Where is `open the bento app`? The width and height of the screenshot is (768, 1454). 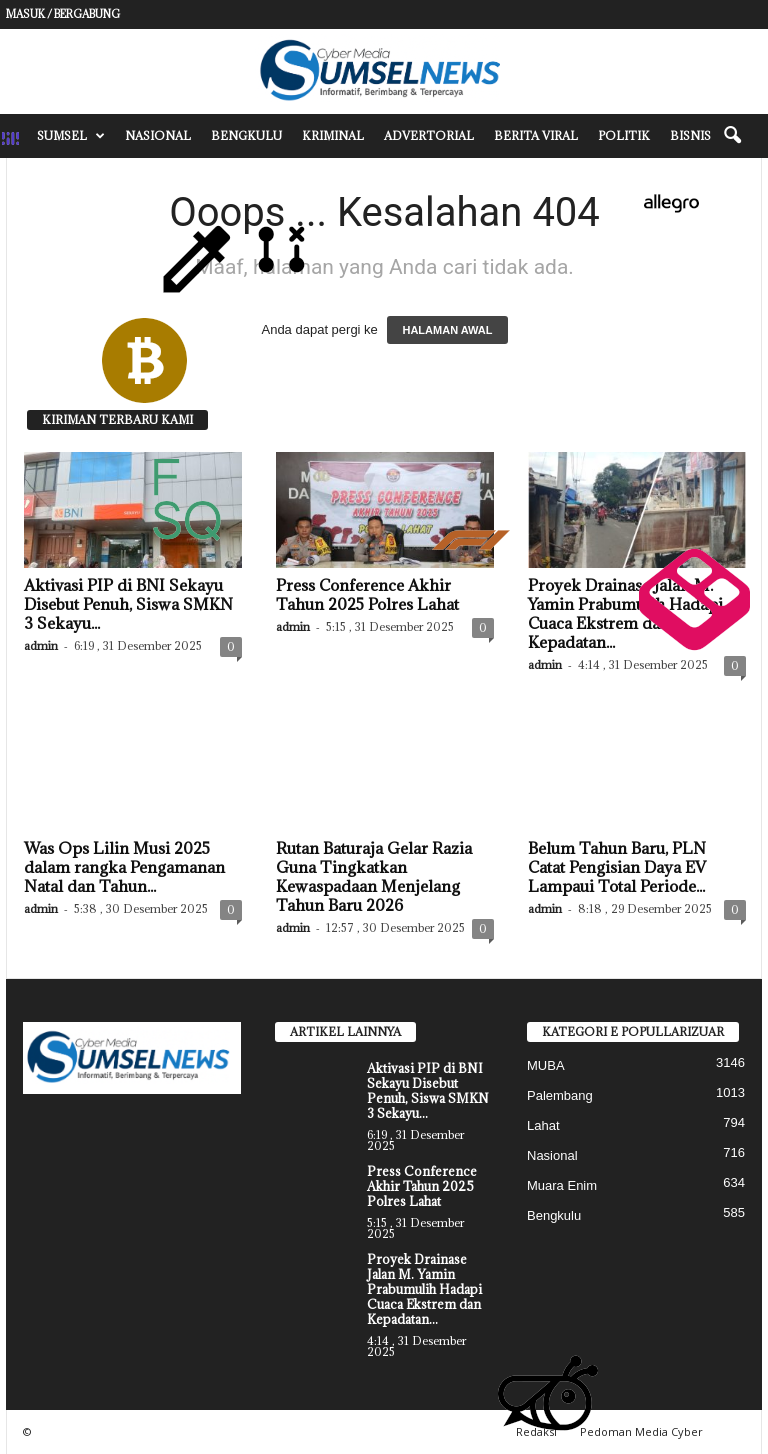 open the bento app is located at coordinates (694, 599).